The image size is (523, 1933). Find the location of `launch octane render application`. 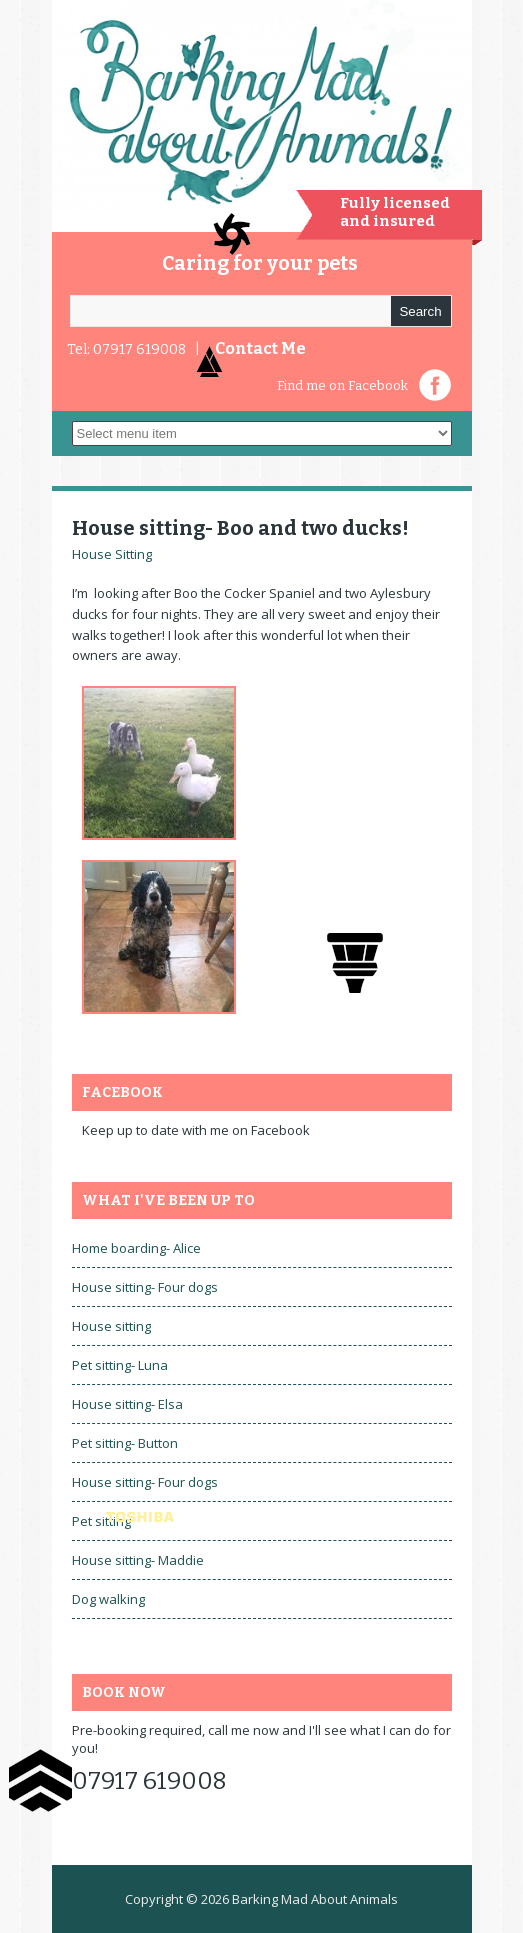

launch octane render application is located at coordinates (232, 234).